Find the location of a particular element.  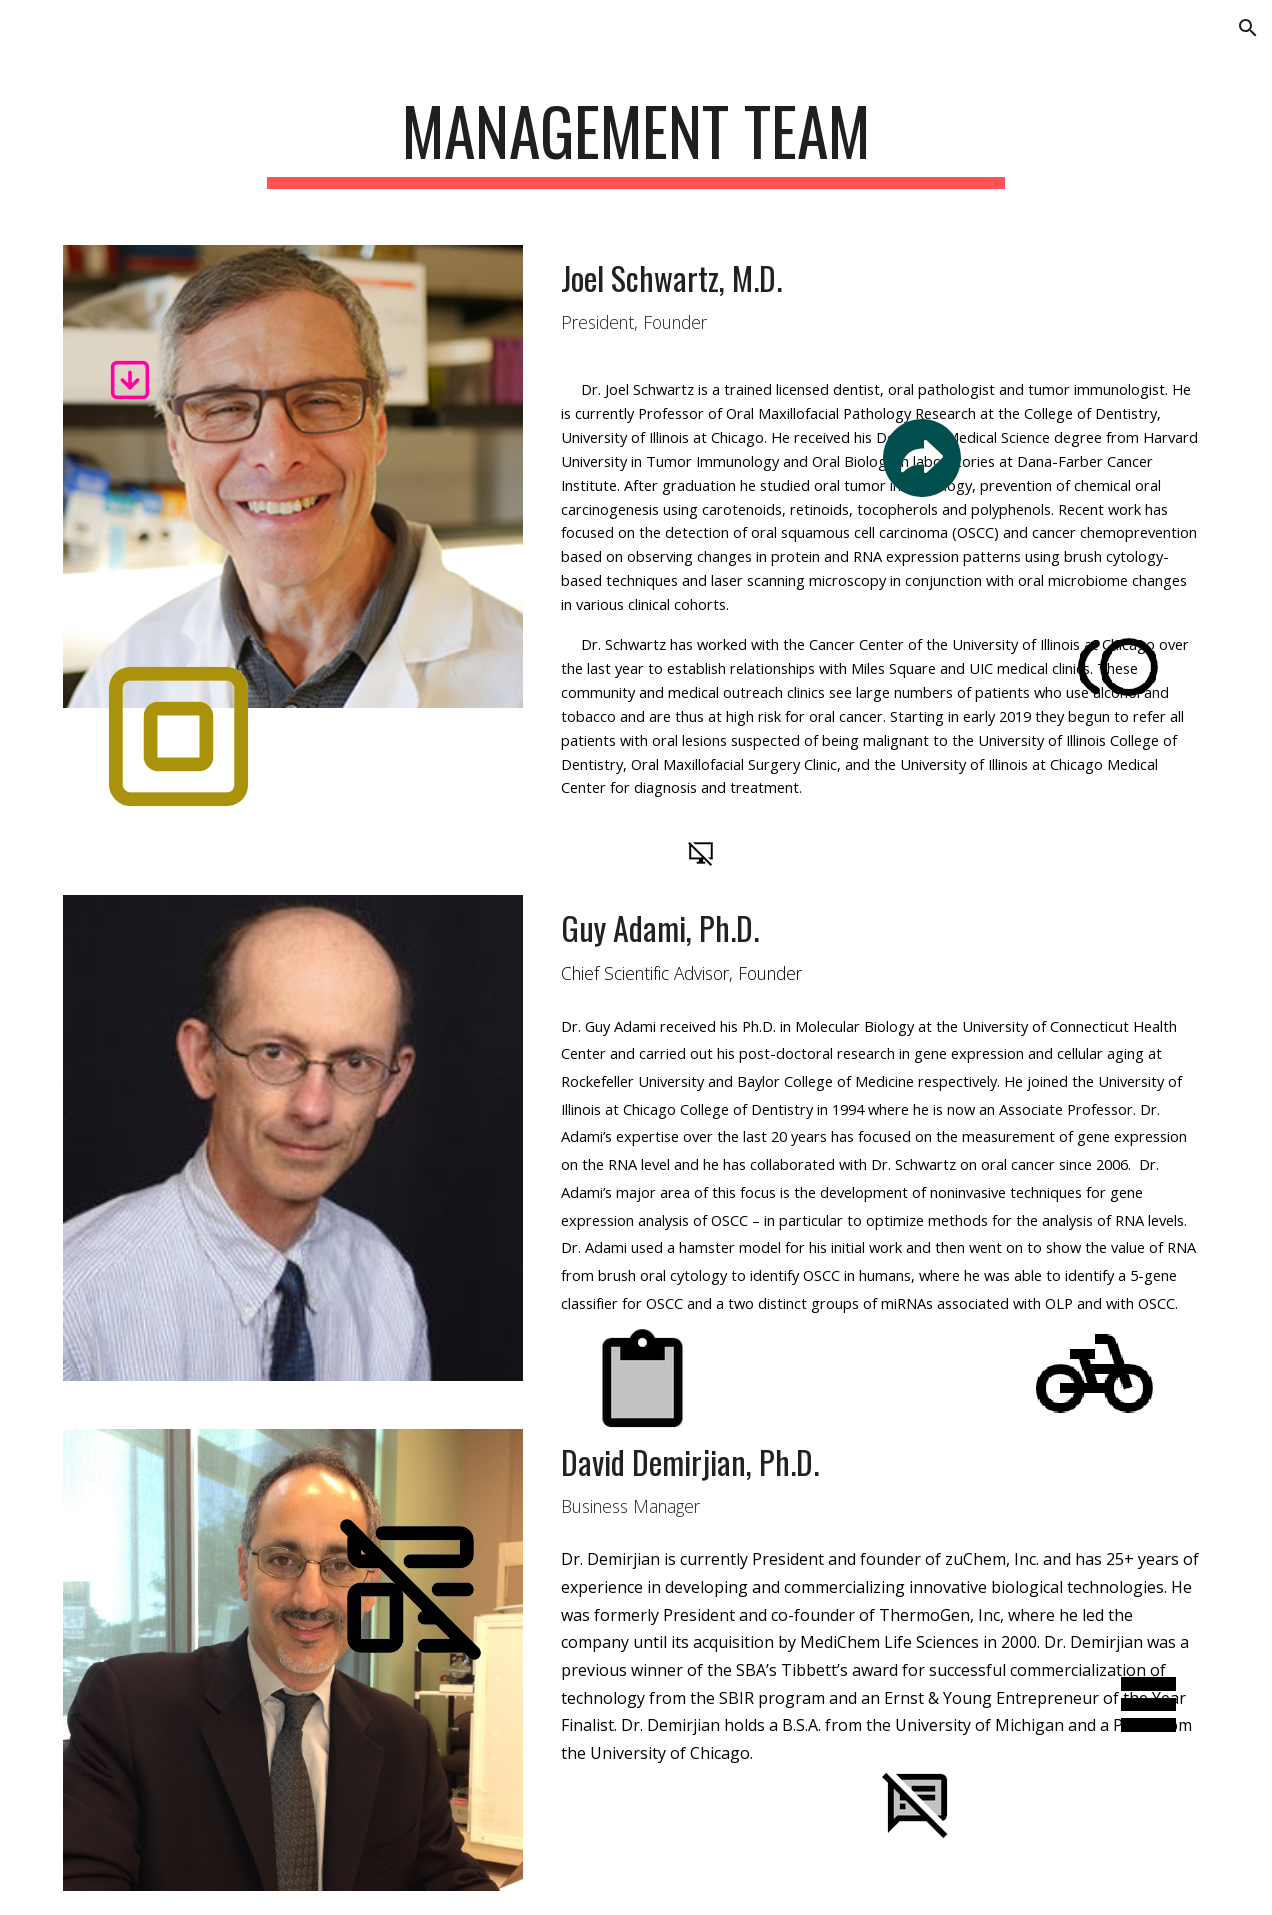

view data in row format is located at coordinates (1148, 1704).